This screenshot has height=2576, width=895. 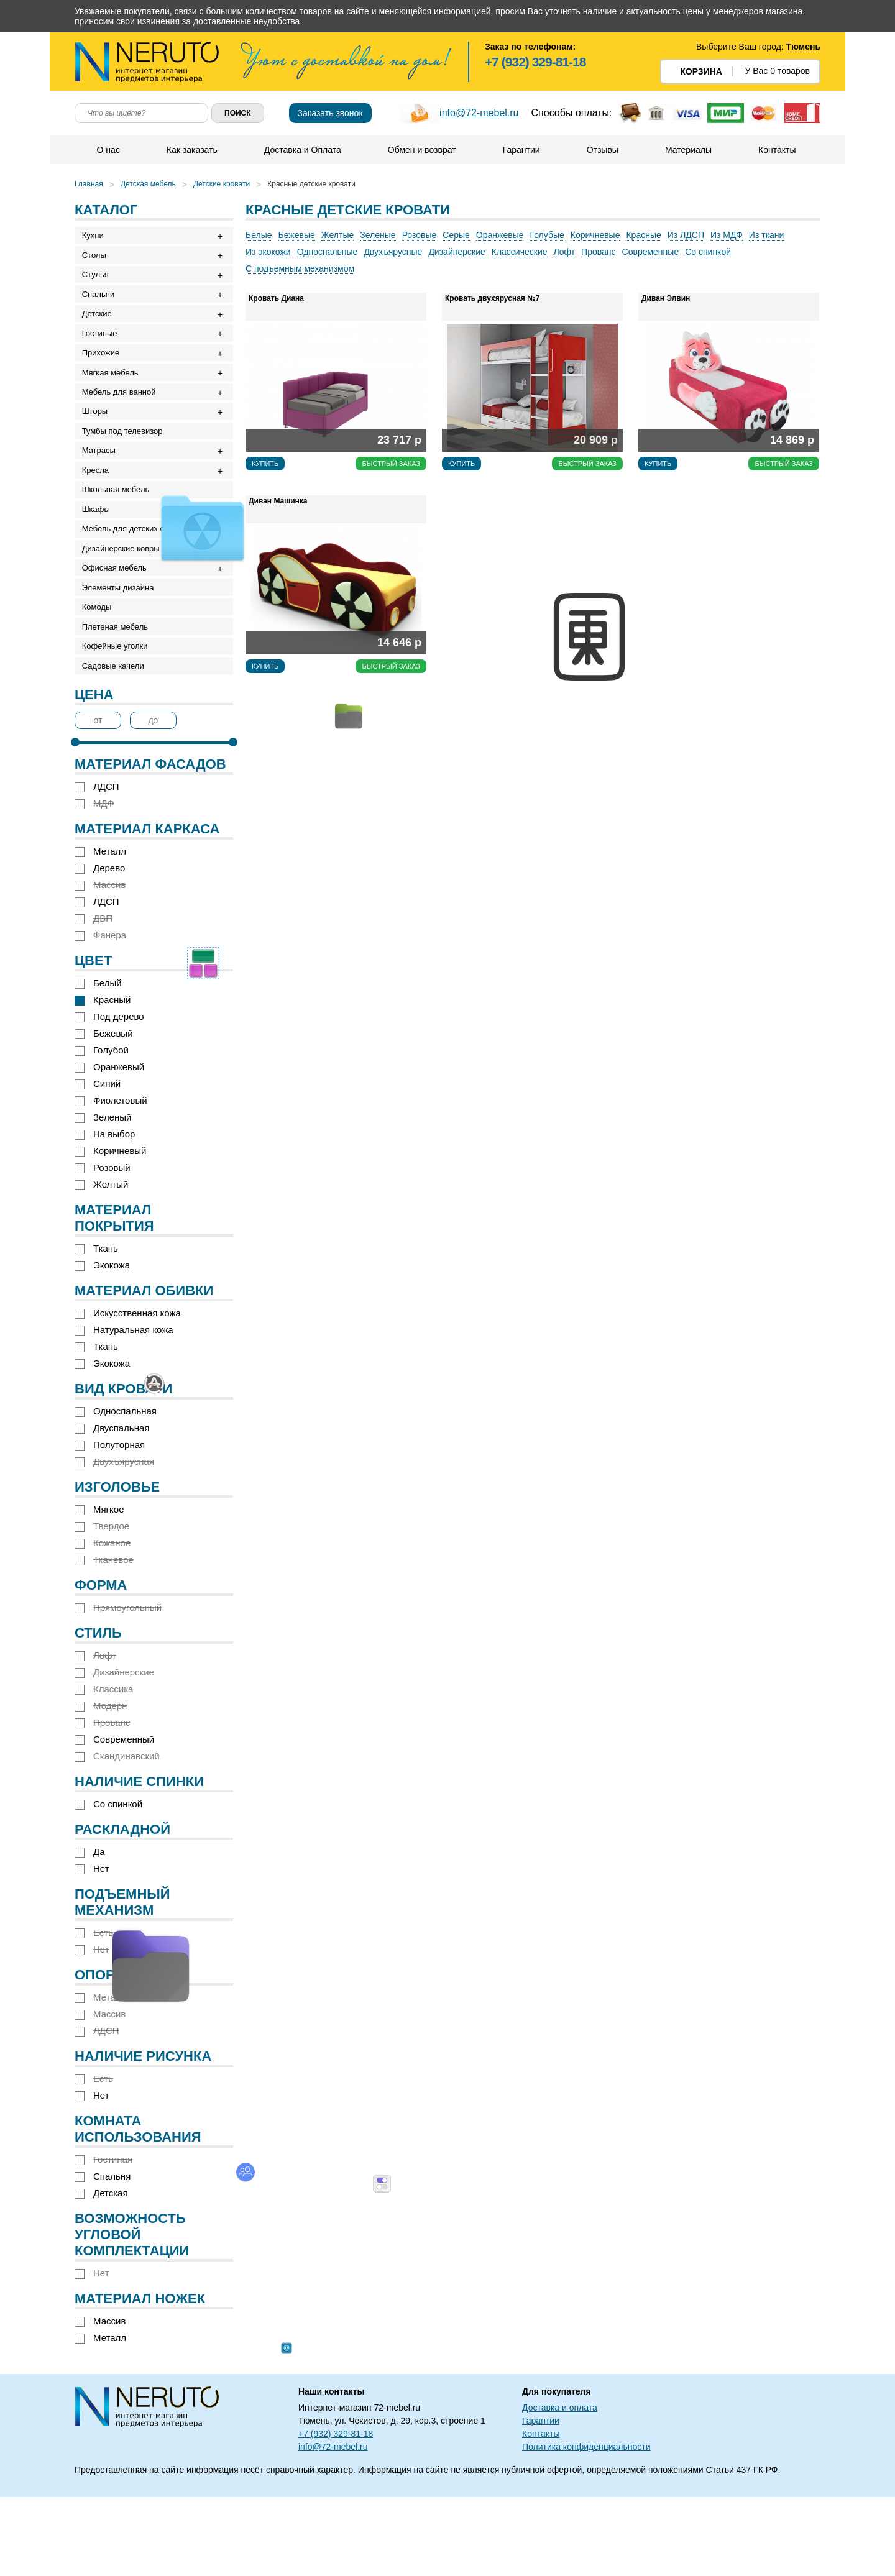 What do you see at coordinates (154, 1383) in the screenshot?
I see `open the system software update application` at bounding box center [154, 1383].